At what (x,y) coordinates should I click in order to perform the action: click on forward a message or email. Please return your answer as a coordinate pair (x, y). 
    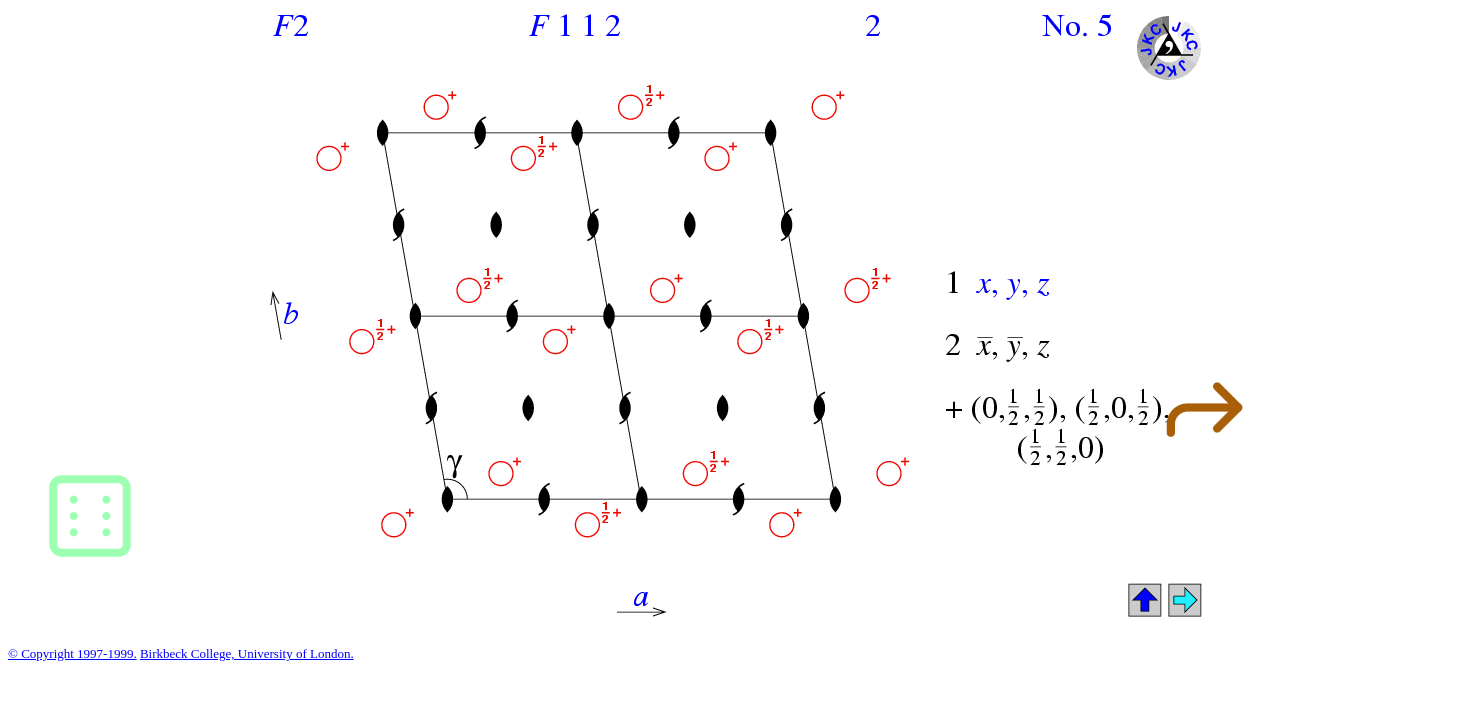
    Looking at the image, I should click on (1204, 407).